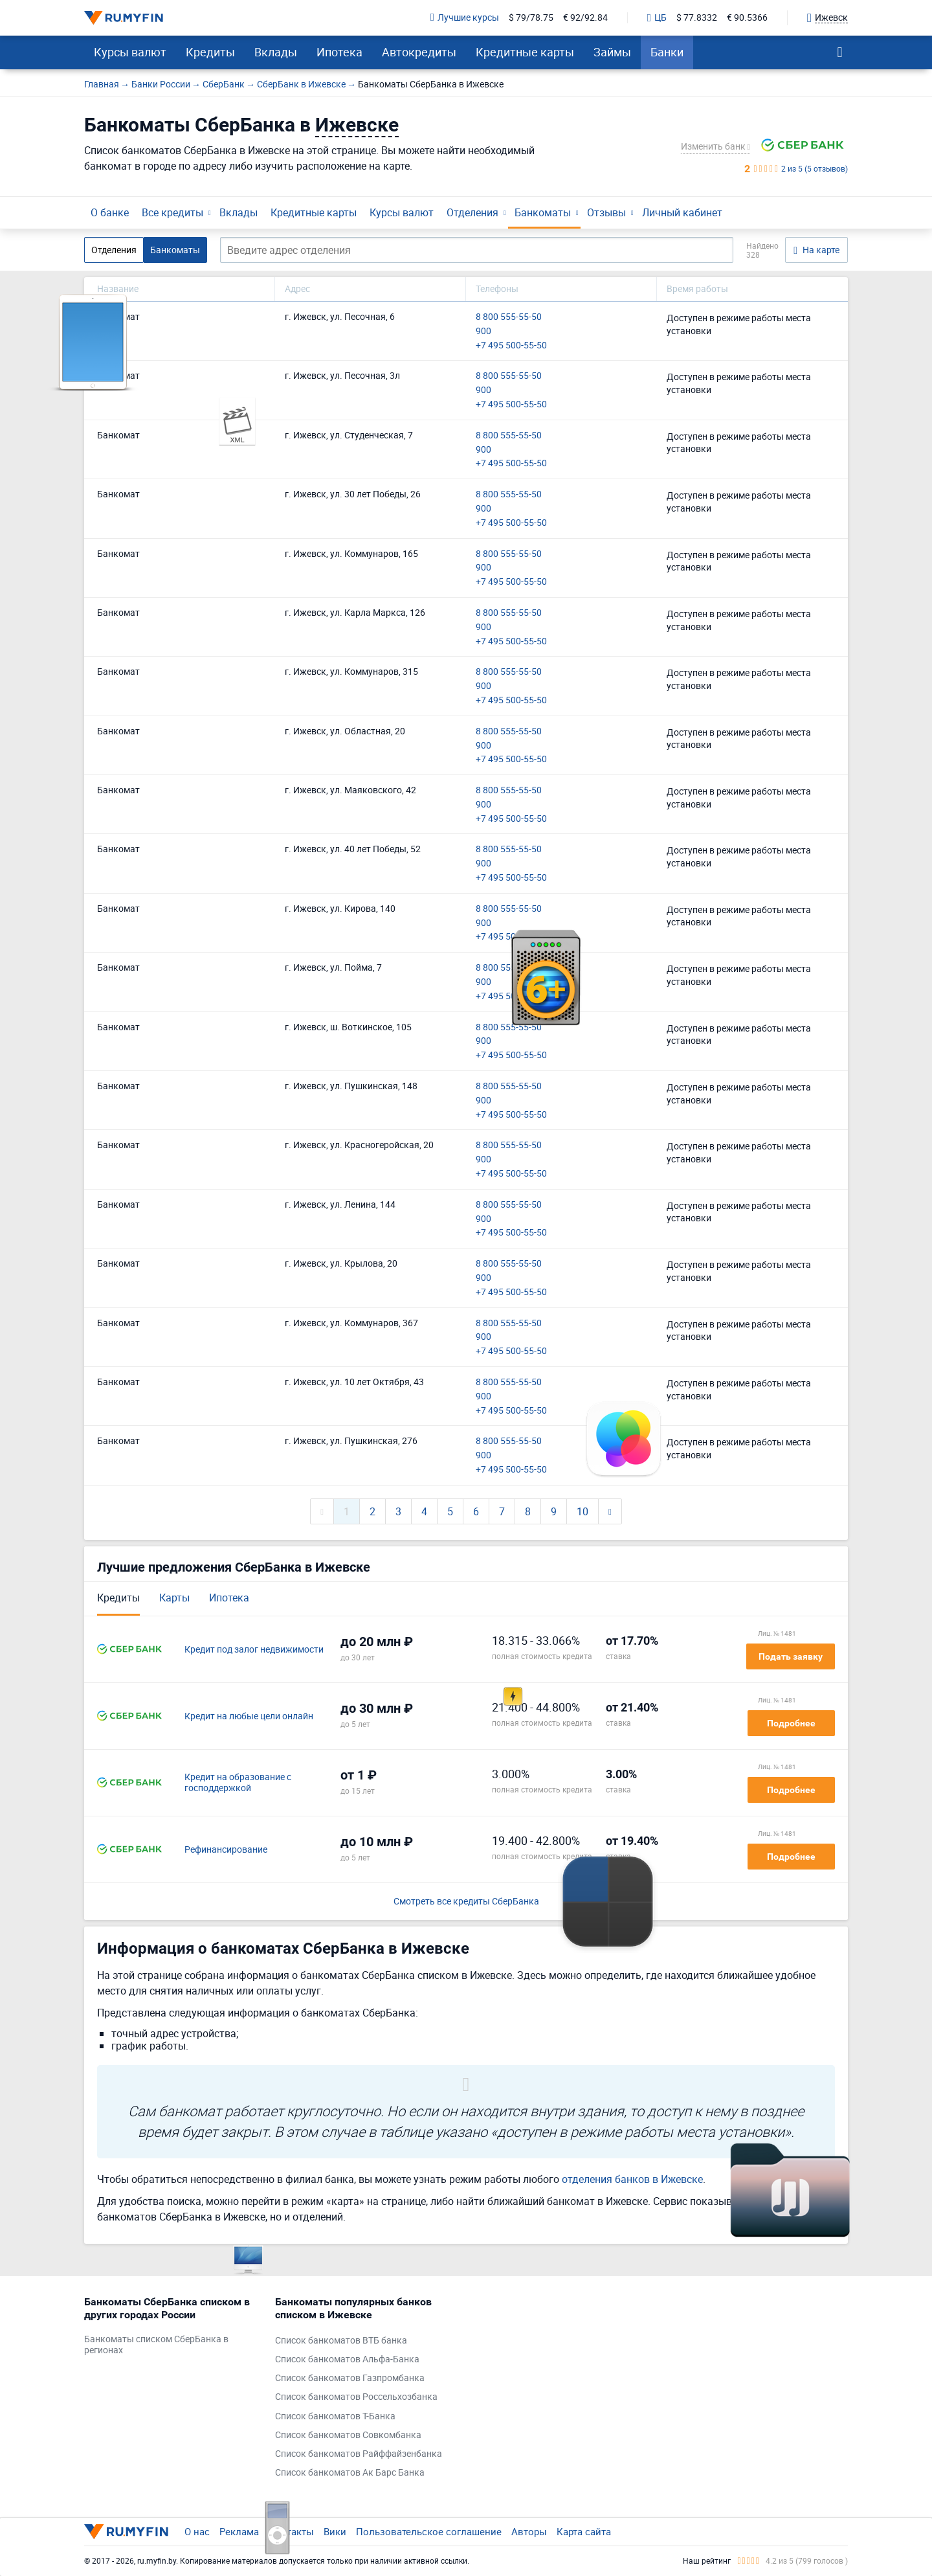 The width and height of the screenshot is (932, 2576). Describe the element at coordinates (277, 2527) in the screenshot. I see `iPod nano device connected` at that location.